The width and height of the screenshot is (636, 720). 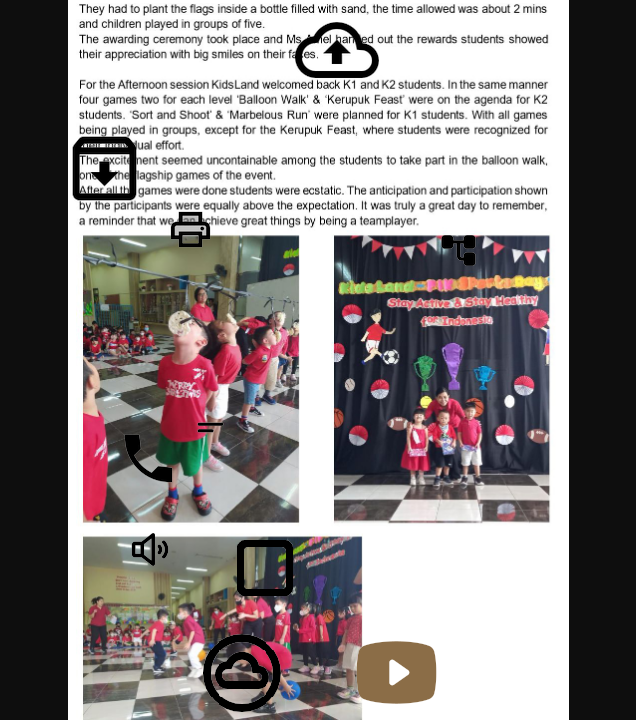 What do you see at coordinates (148, 458) in the screenshot?
I see `make a phone call` at bounding box center [148, 458].